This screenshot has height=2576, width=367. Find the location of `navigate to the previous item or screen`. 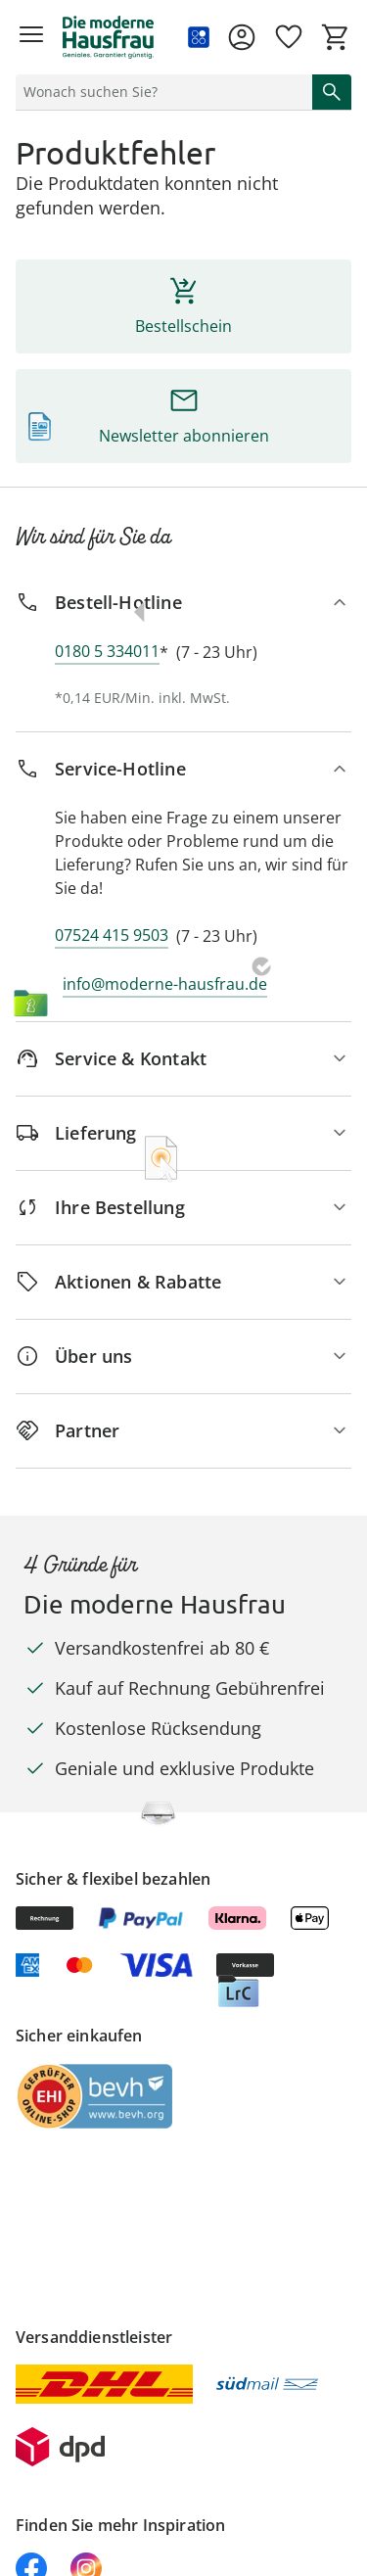

navigate to the previous item or screen is located at coordinates (140, 612).